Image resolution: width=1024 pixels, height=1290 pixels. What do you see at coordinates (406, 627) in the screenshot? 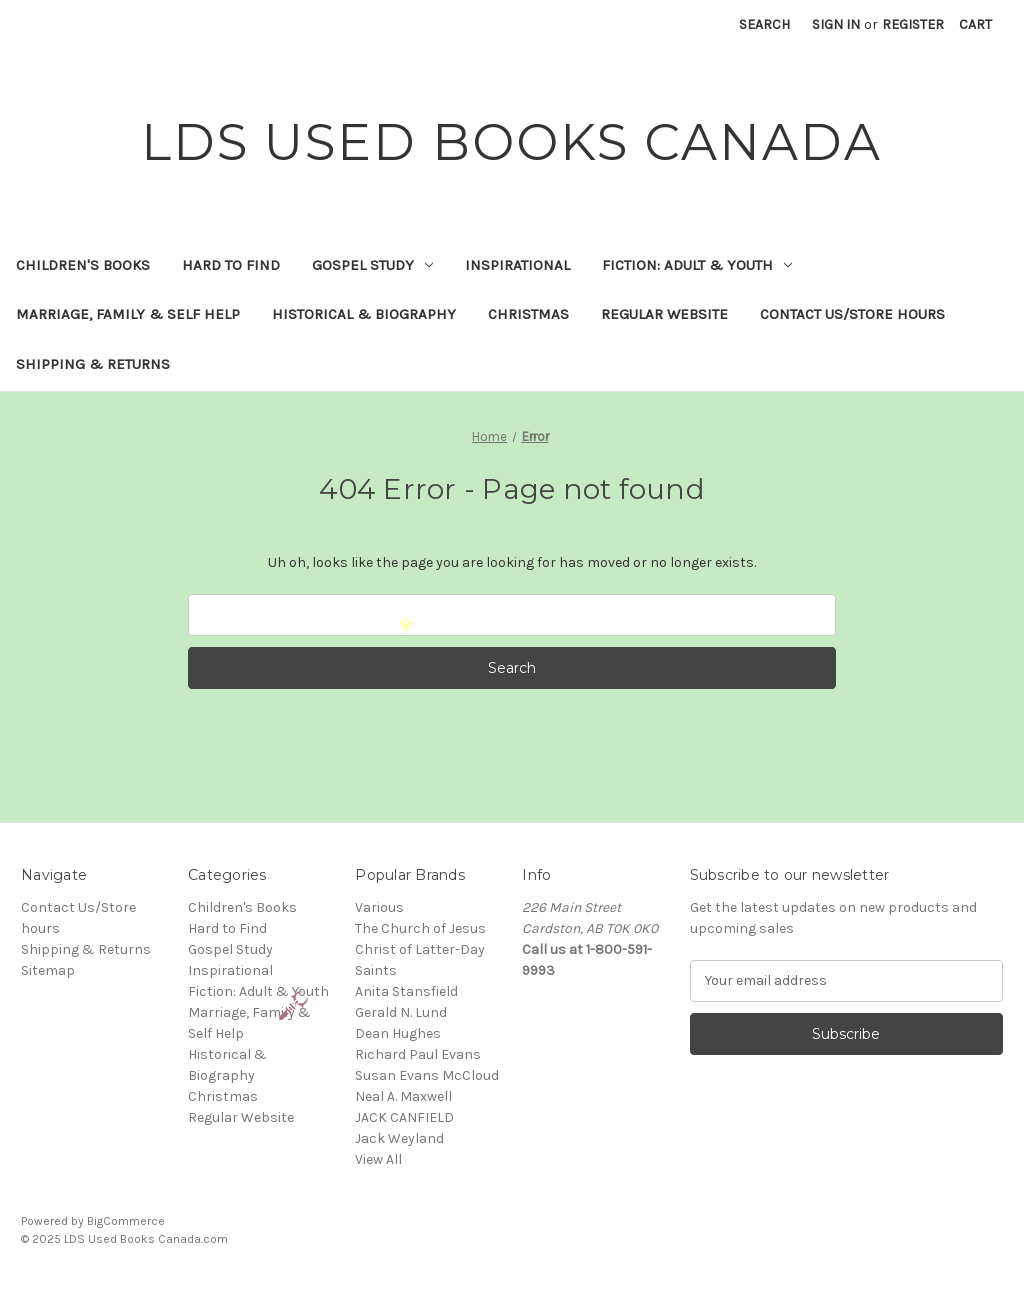
I see `activate defensive shield or guard ability` at bounding box center [406, 627].